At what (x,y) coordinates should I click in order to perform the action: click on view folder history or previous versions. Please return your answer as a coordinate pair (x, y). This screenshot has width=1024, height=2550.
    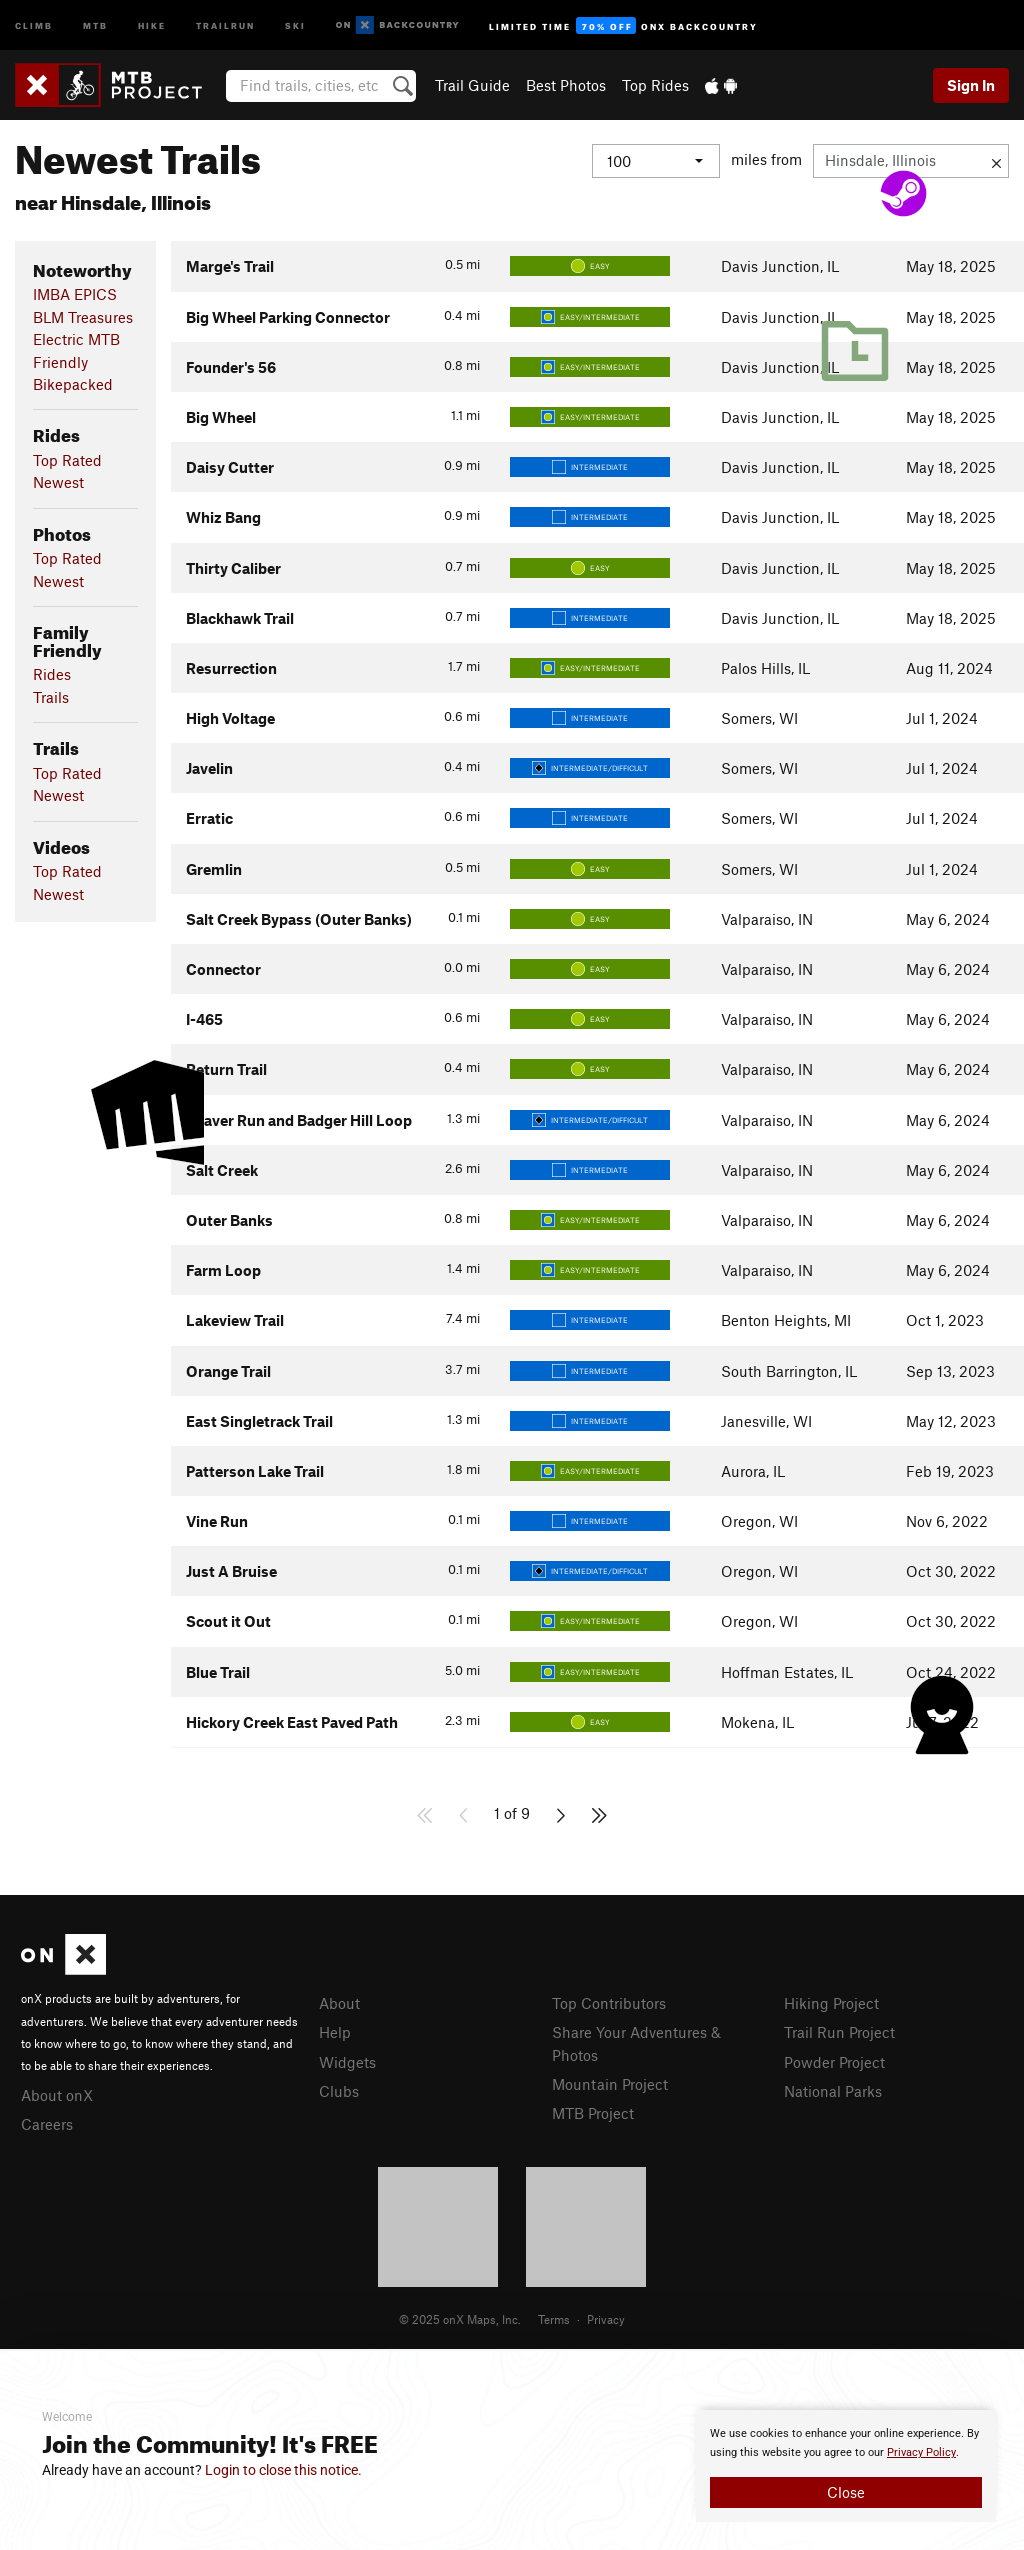
    Looking at the image, I should click on (855, 351).